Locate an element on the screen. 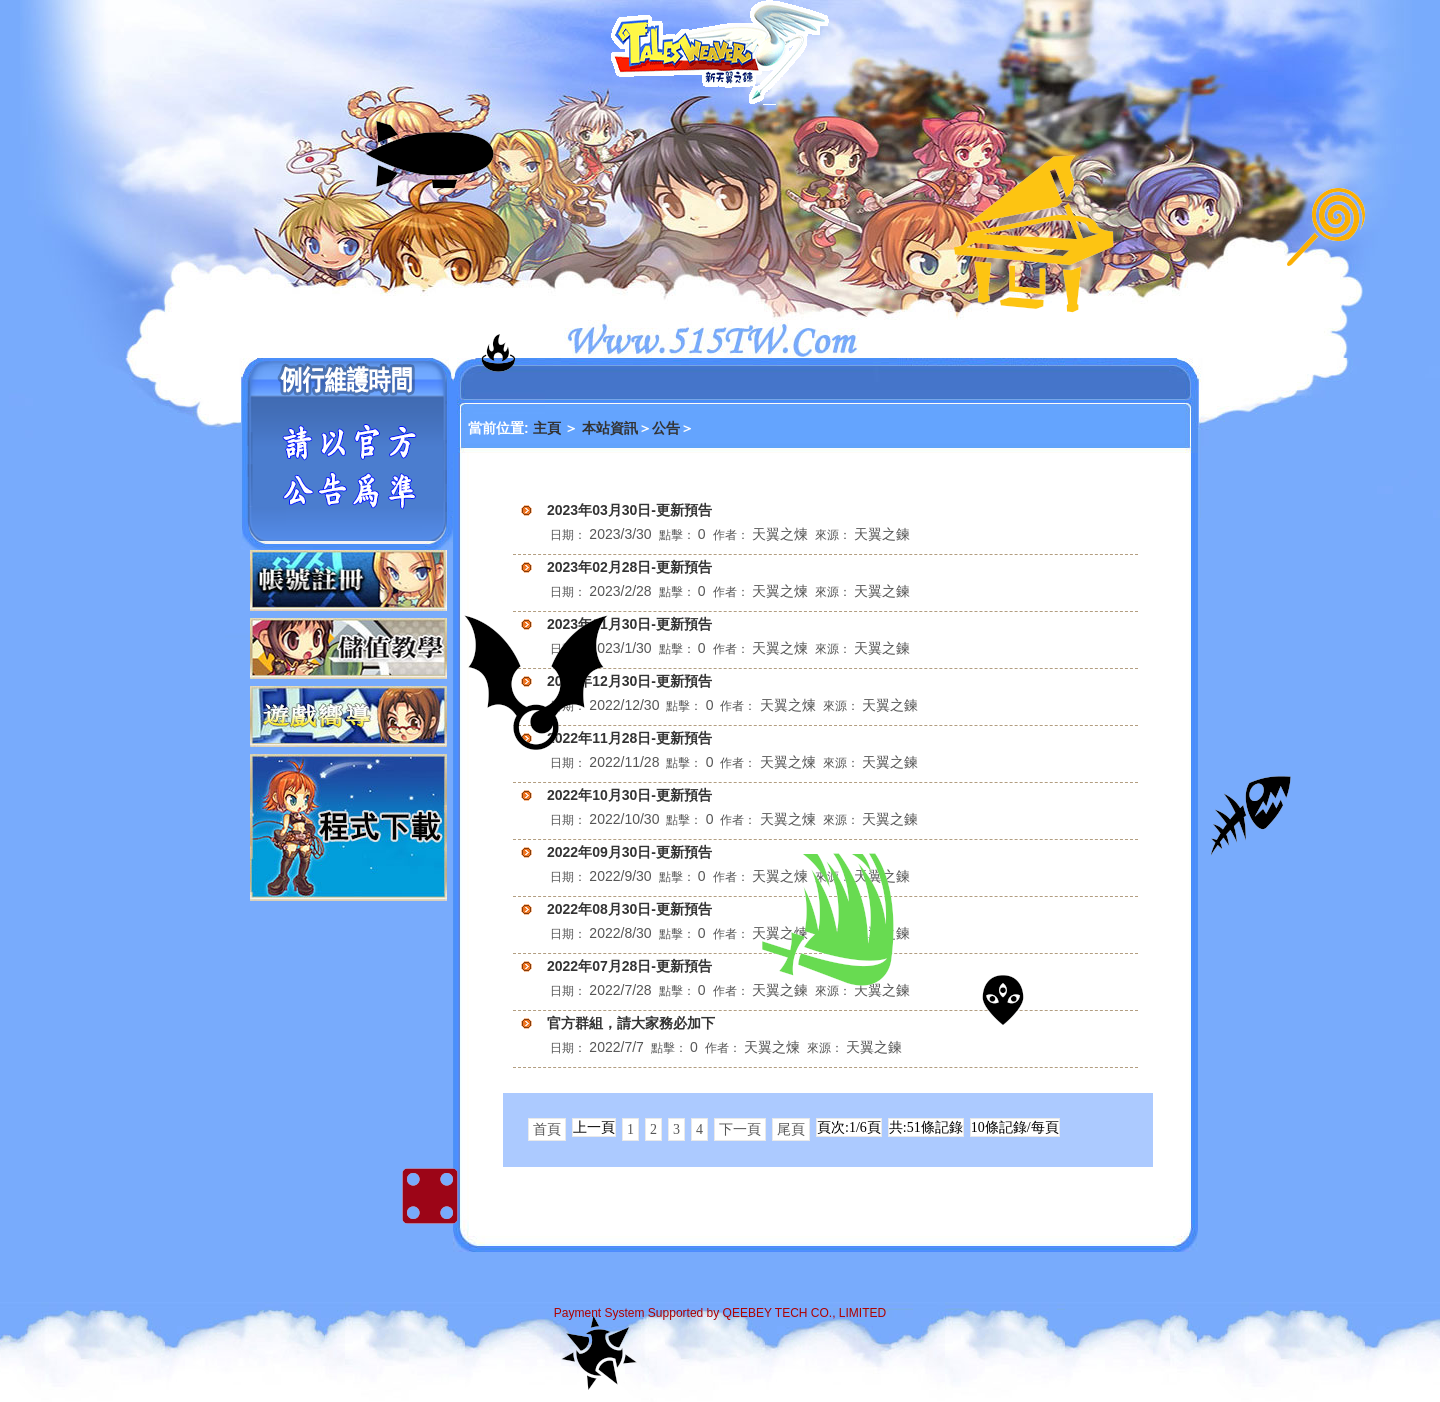 Image resolution: width=1440 pixels, height=1402 pixels. indicates a dead fish or deceased creature in game is located at coordinates (1251, 816).